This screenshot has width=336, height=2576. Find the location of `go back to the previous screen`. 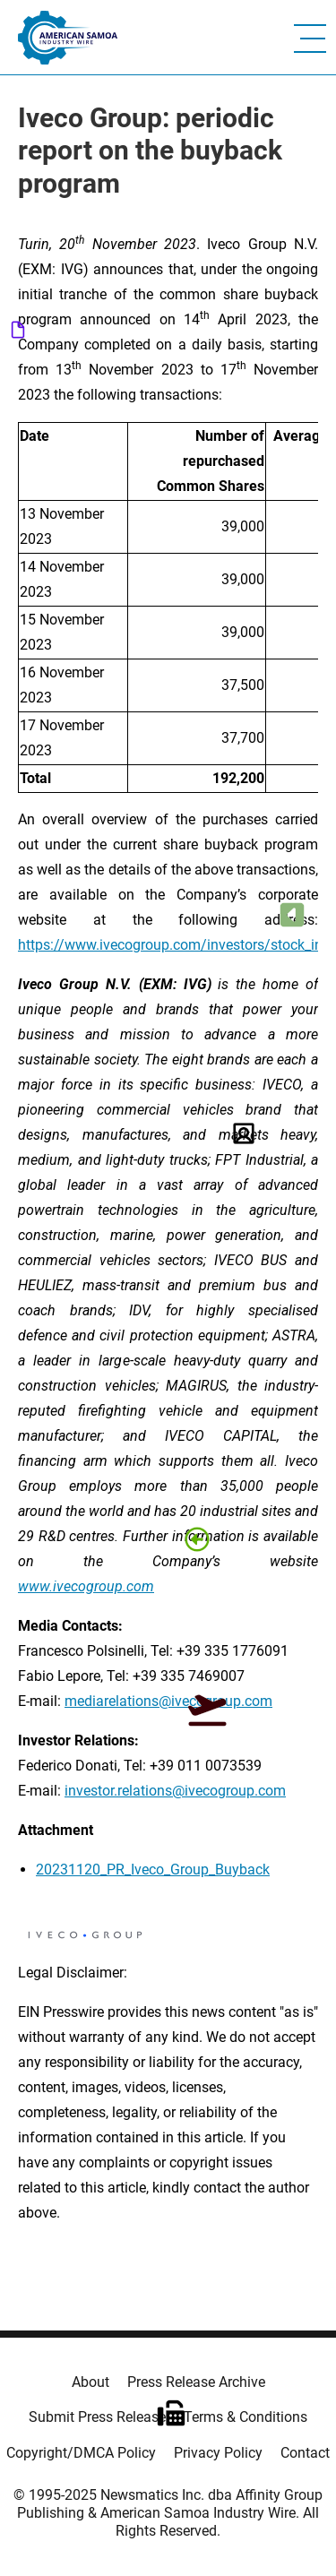

go back to the previous screen is located at coordinates (197, 1539).